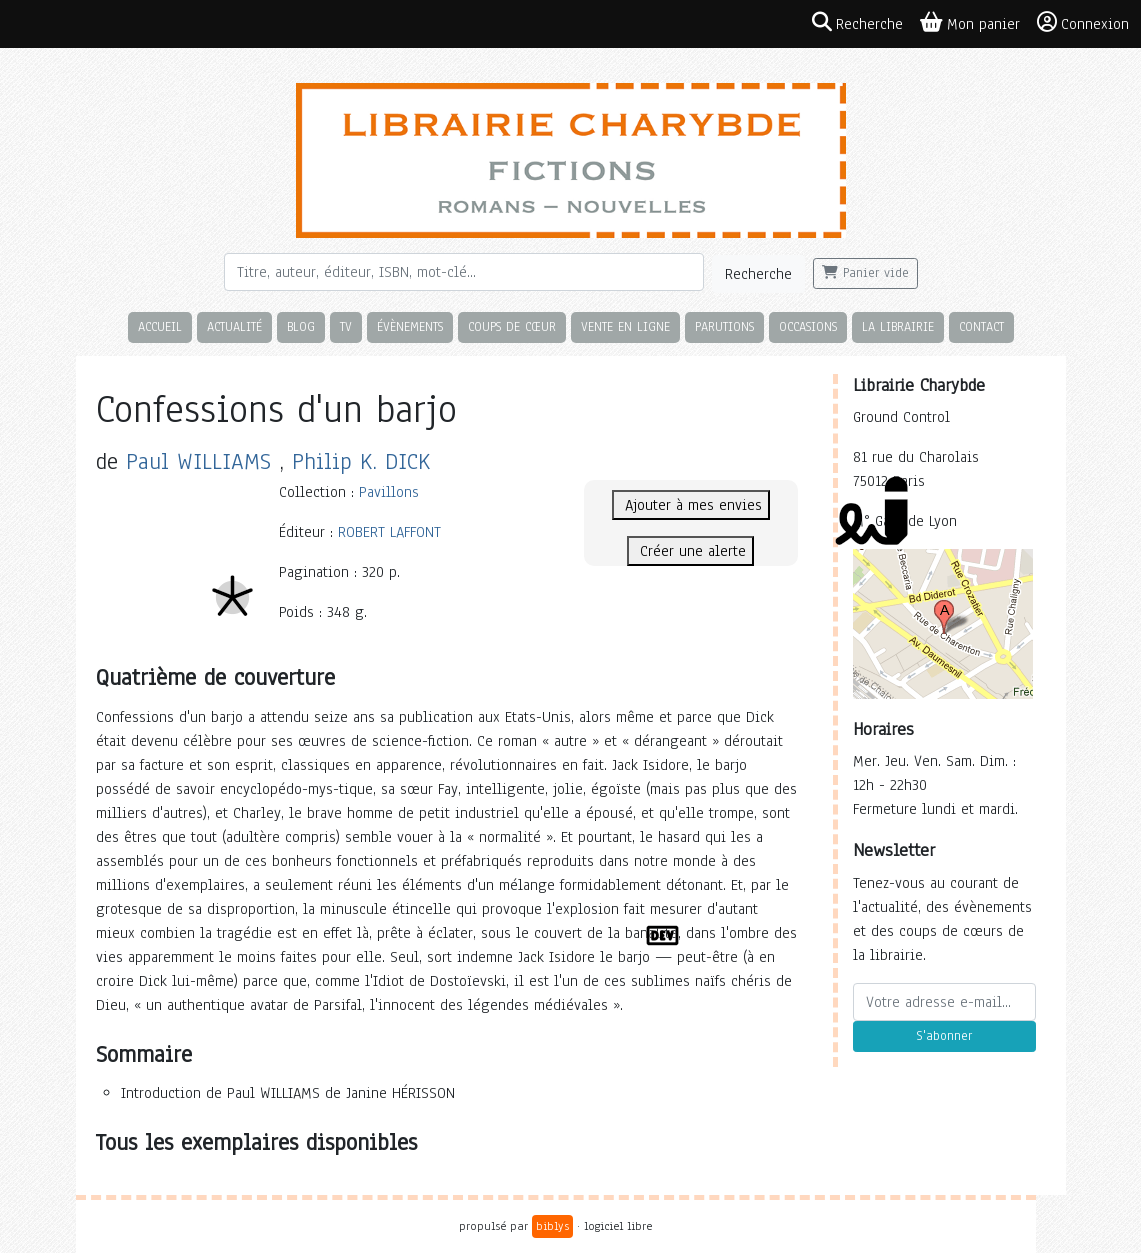 The image size is (1141, 1253). I want to click on link to dev.to profile or account, so click(662, 935).